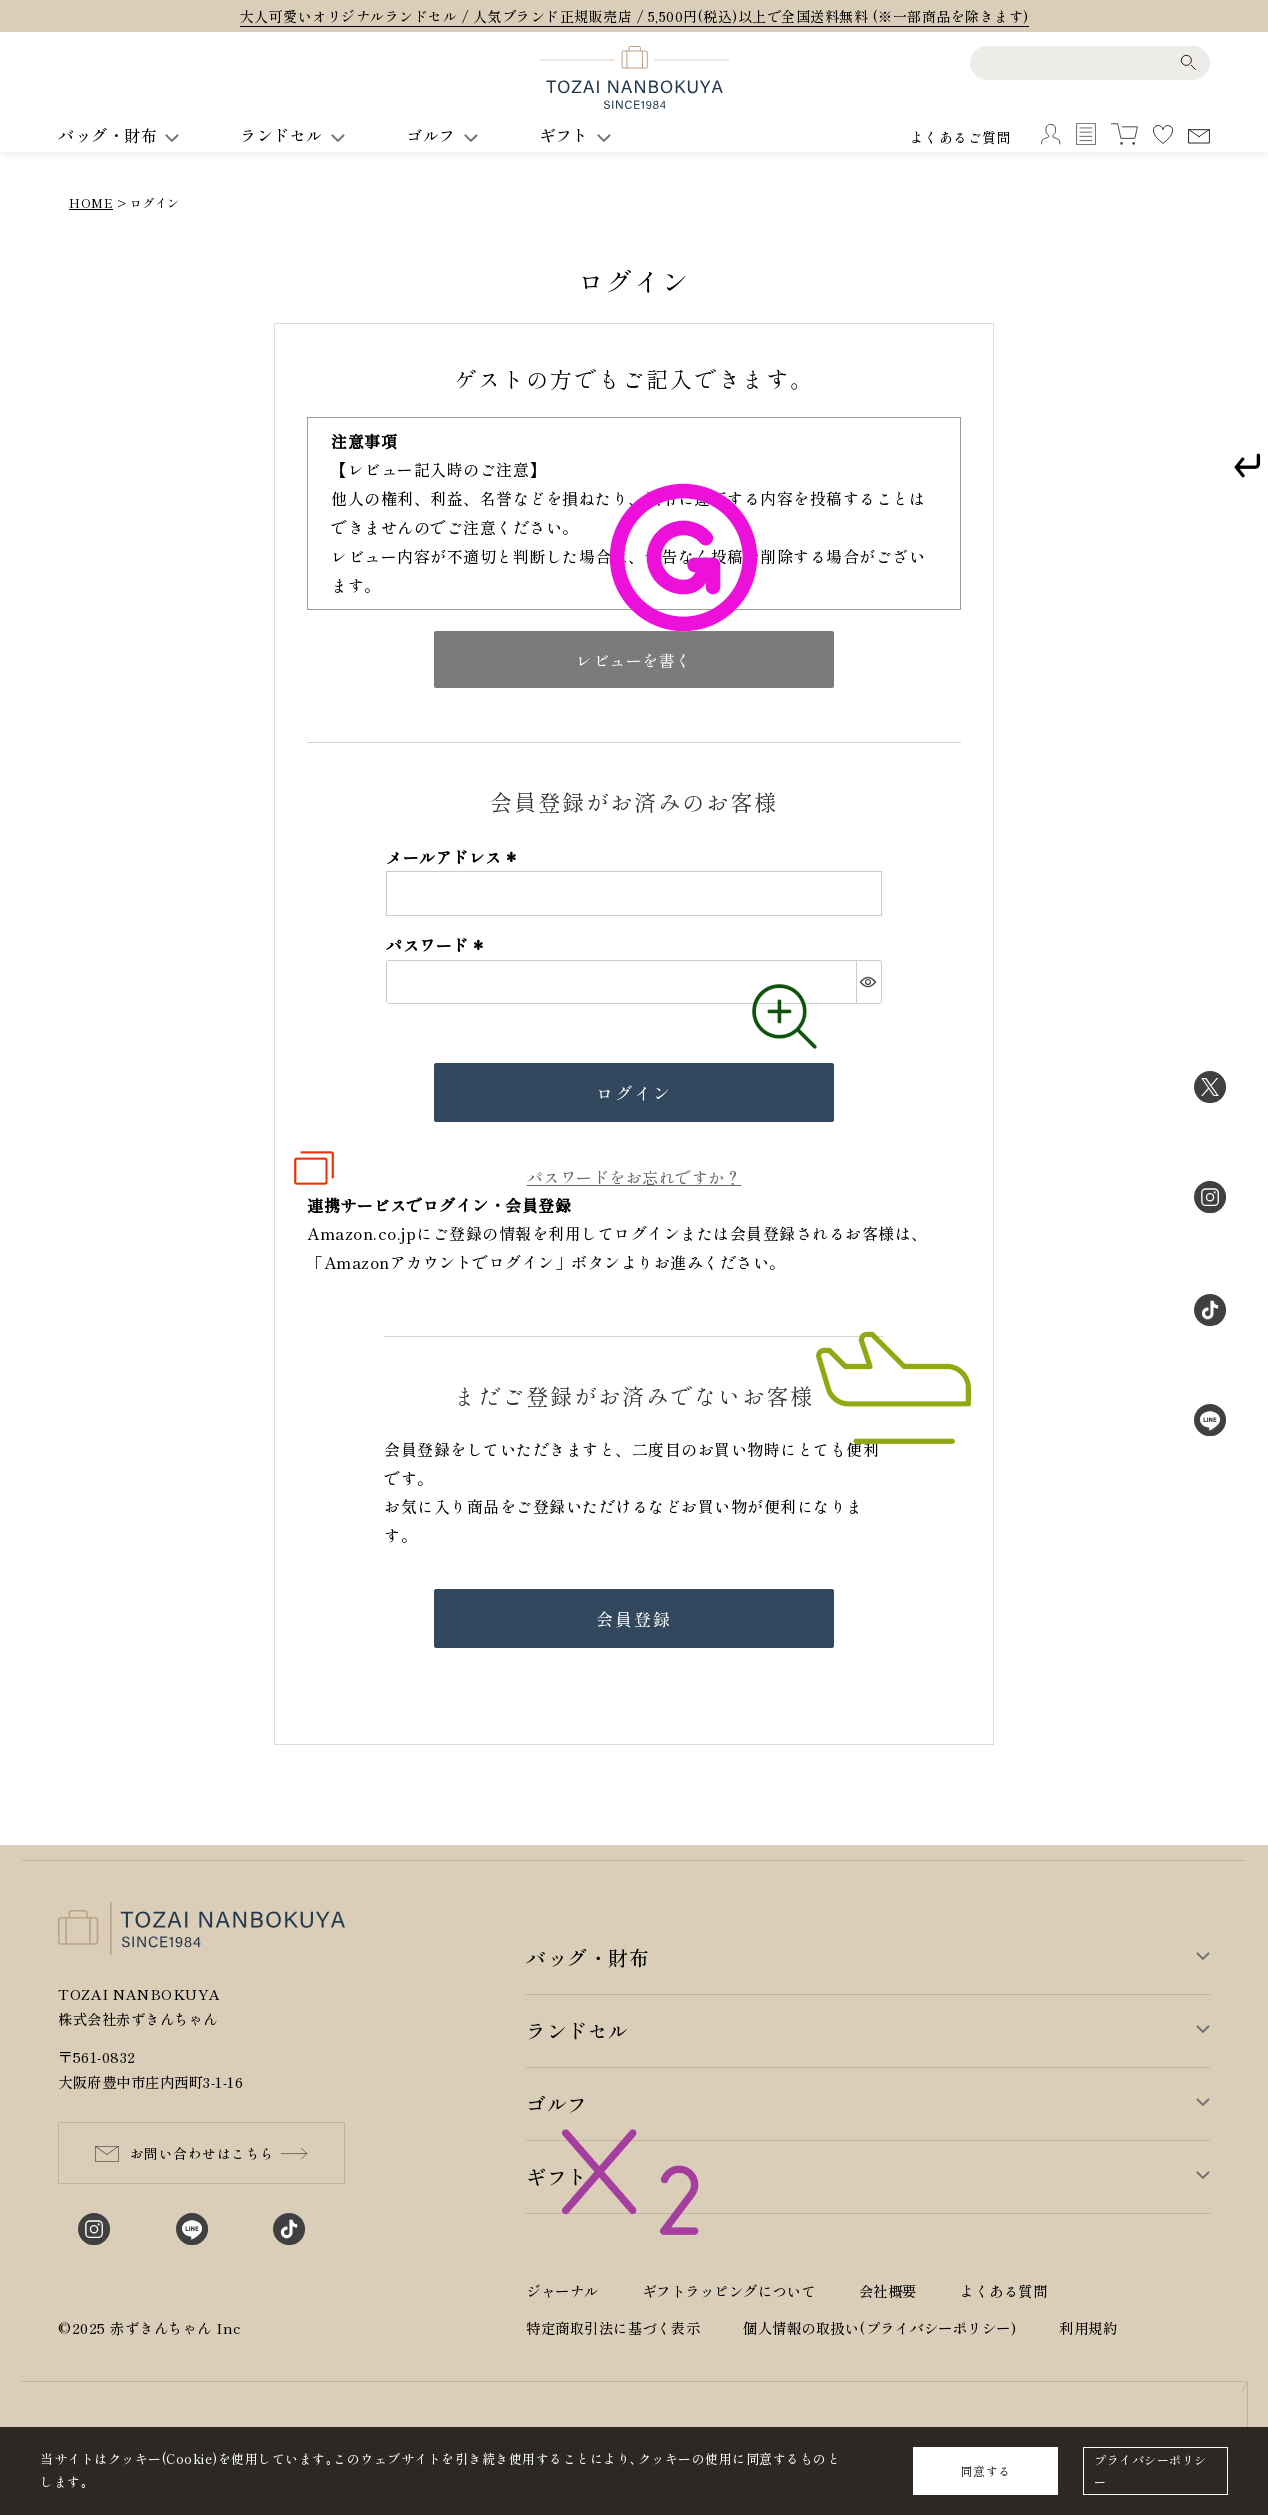  Describe the element at coordinates (1246, 465) in the screenshot. I see `return or enter key` at that location.